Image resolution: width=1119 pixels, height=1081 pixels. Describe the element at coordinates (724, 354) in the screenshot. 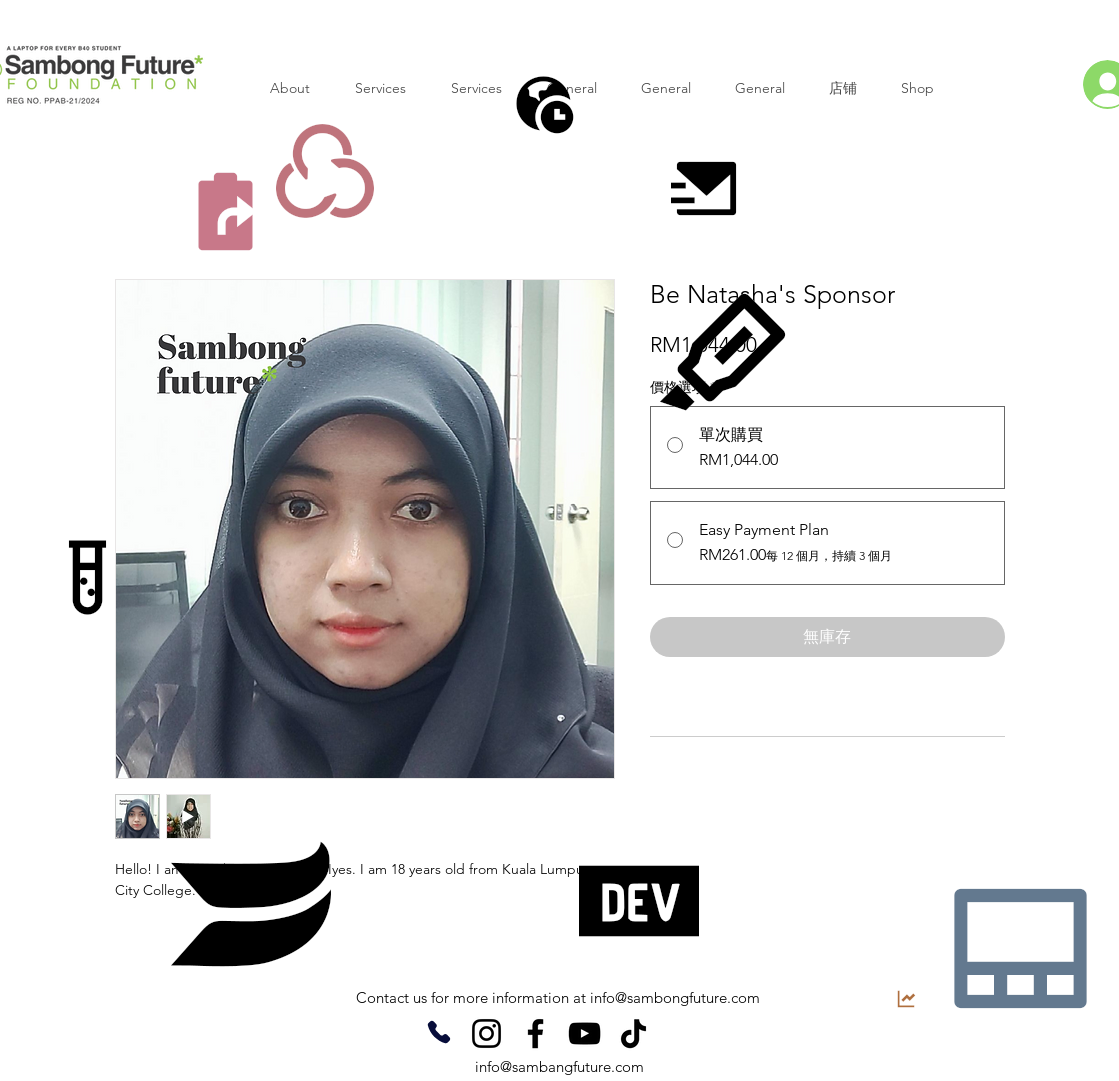

I see `highlight or mark up text` at that location.